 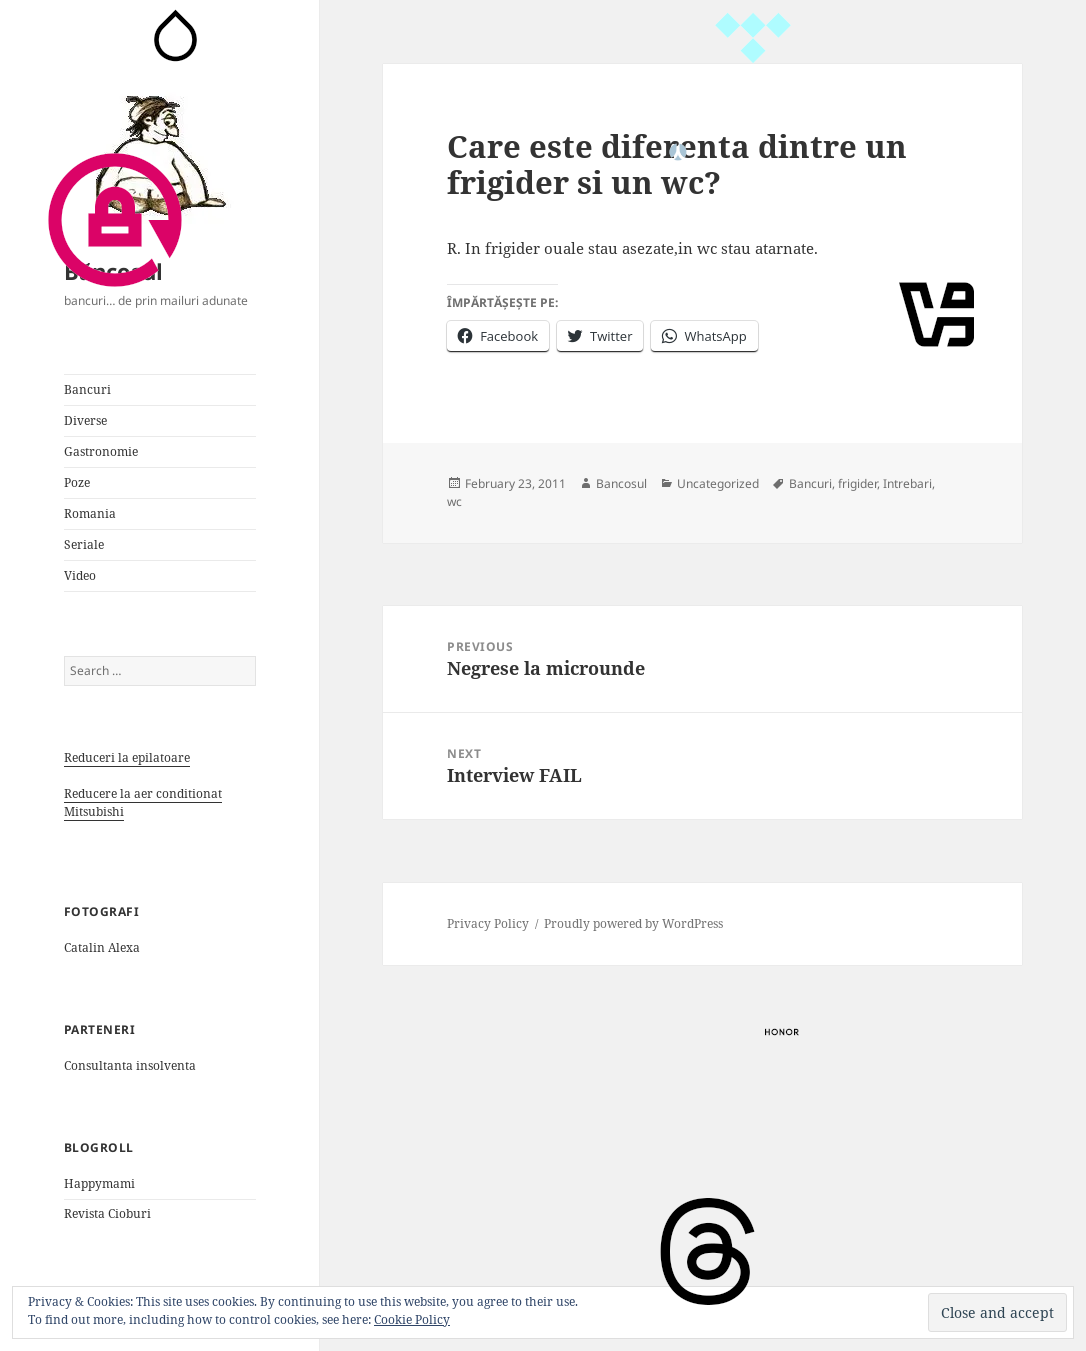 I want to click on open VirtualBox virtual machine manager, so click(x=936, y=314).